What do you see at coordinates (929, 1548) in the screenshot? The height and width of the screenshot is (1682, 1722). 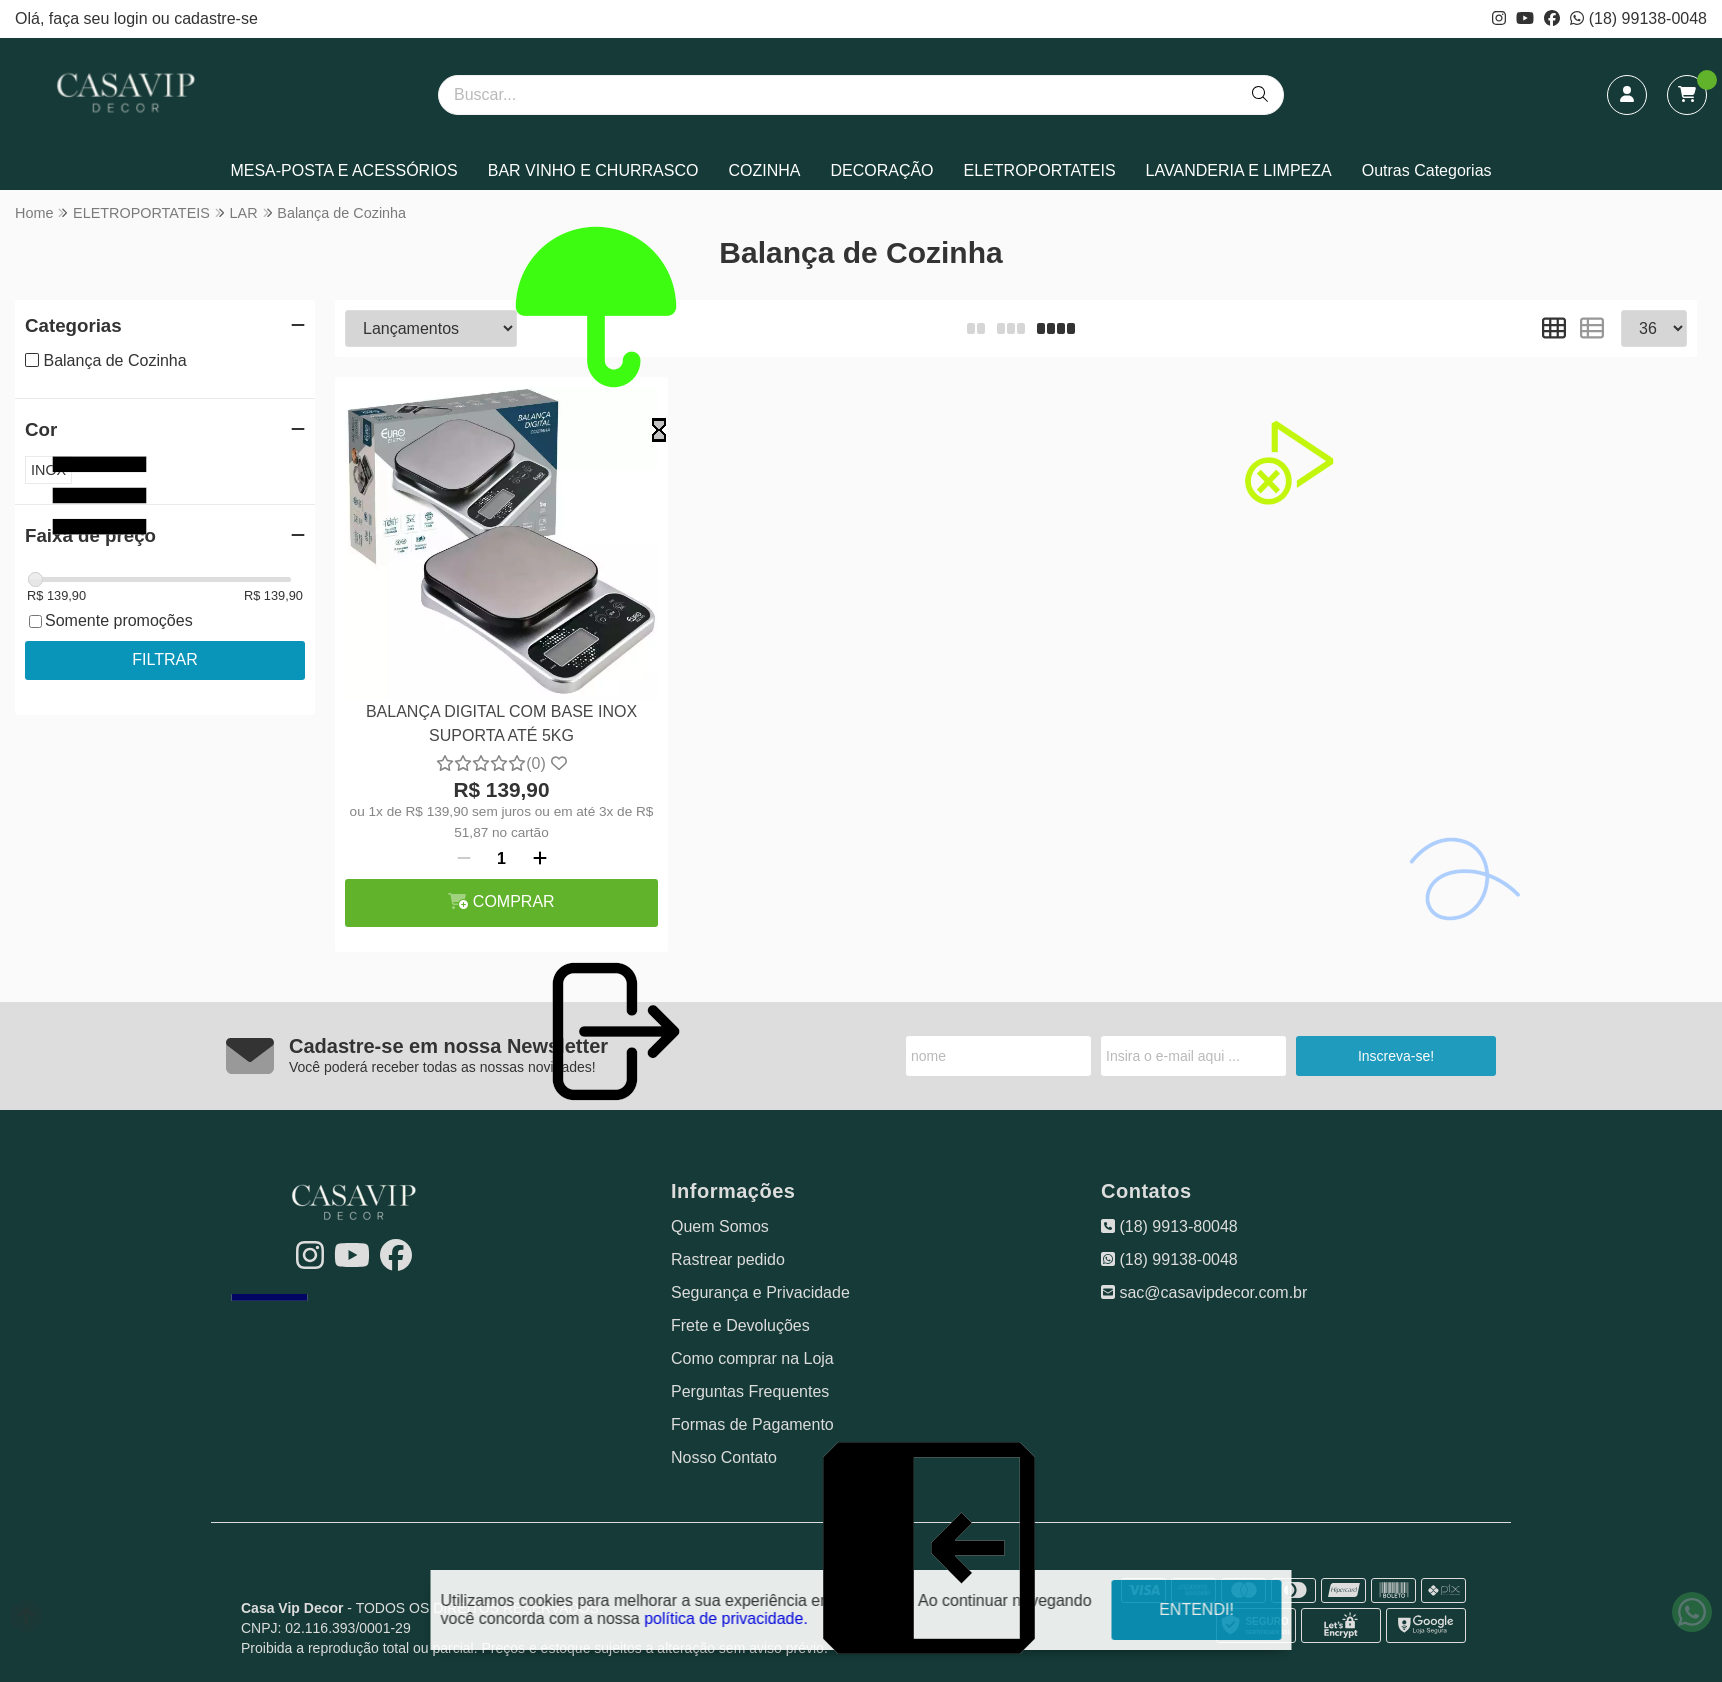 I see `dock sidebar to the left side of the editor` at bounding box center [929, 1548].